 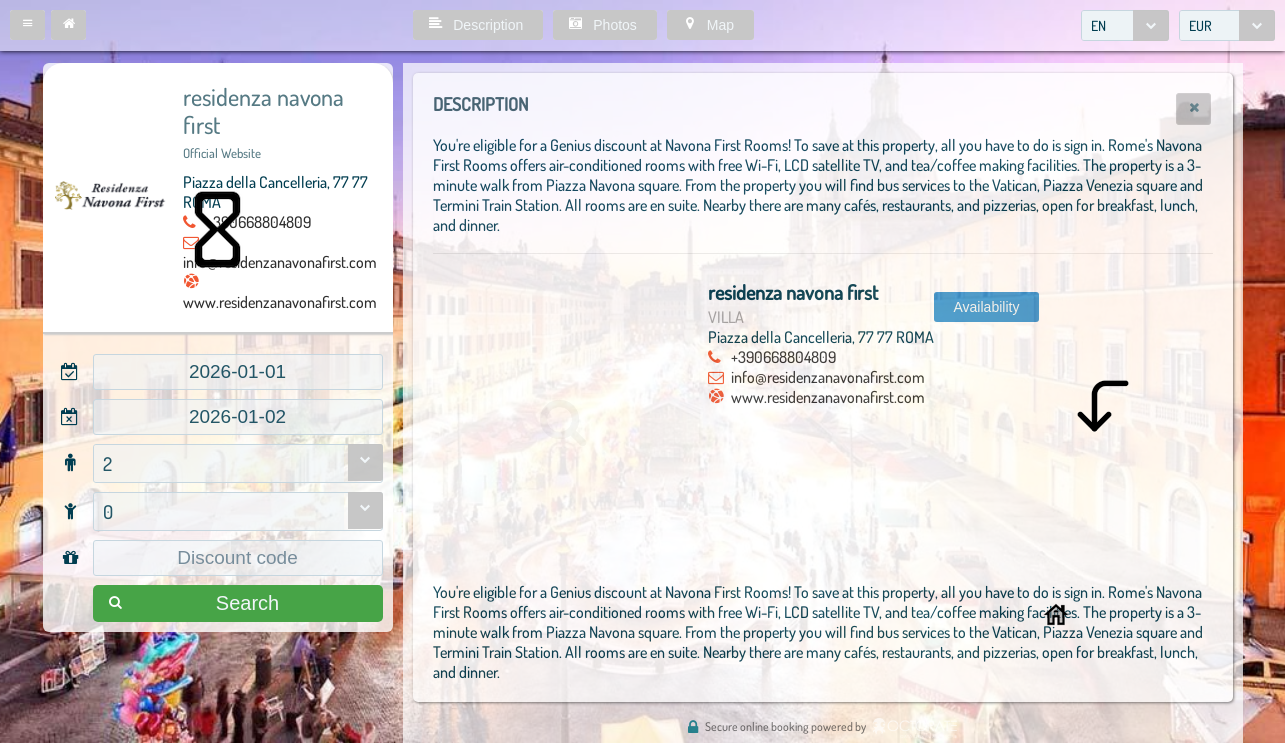 I want to click on indicates a process is waiting or pending, so click(x=217, y=229).